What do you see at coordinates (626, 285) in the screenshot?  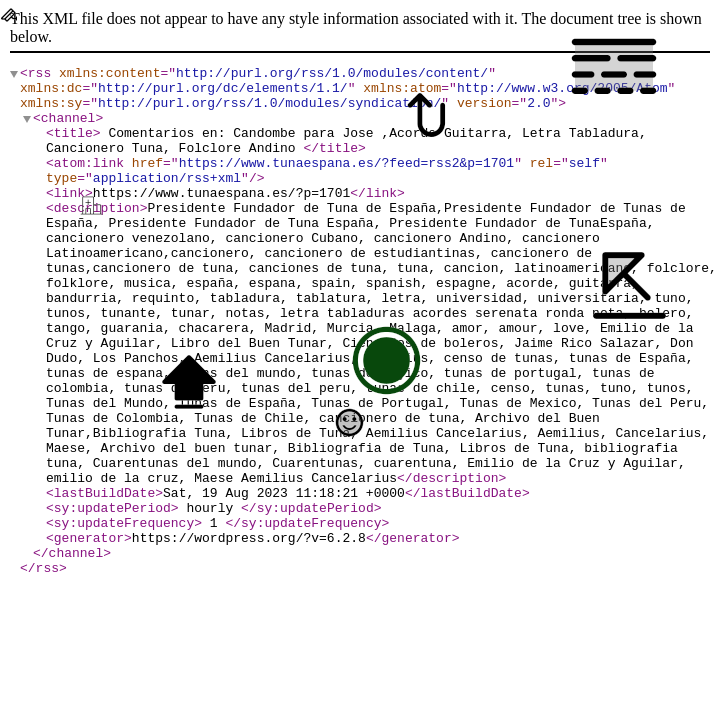 I see `navigate to the top-left or beginning of content` at bounding box center [626, 285].